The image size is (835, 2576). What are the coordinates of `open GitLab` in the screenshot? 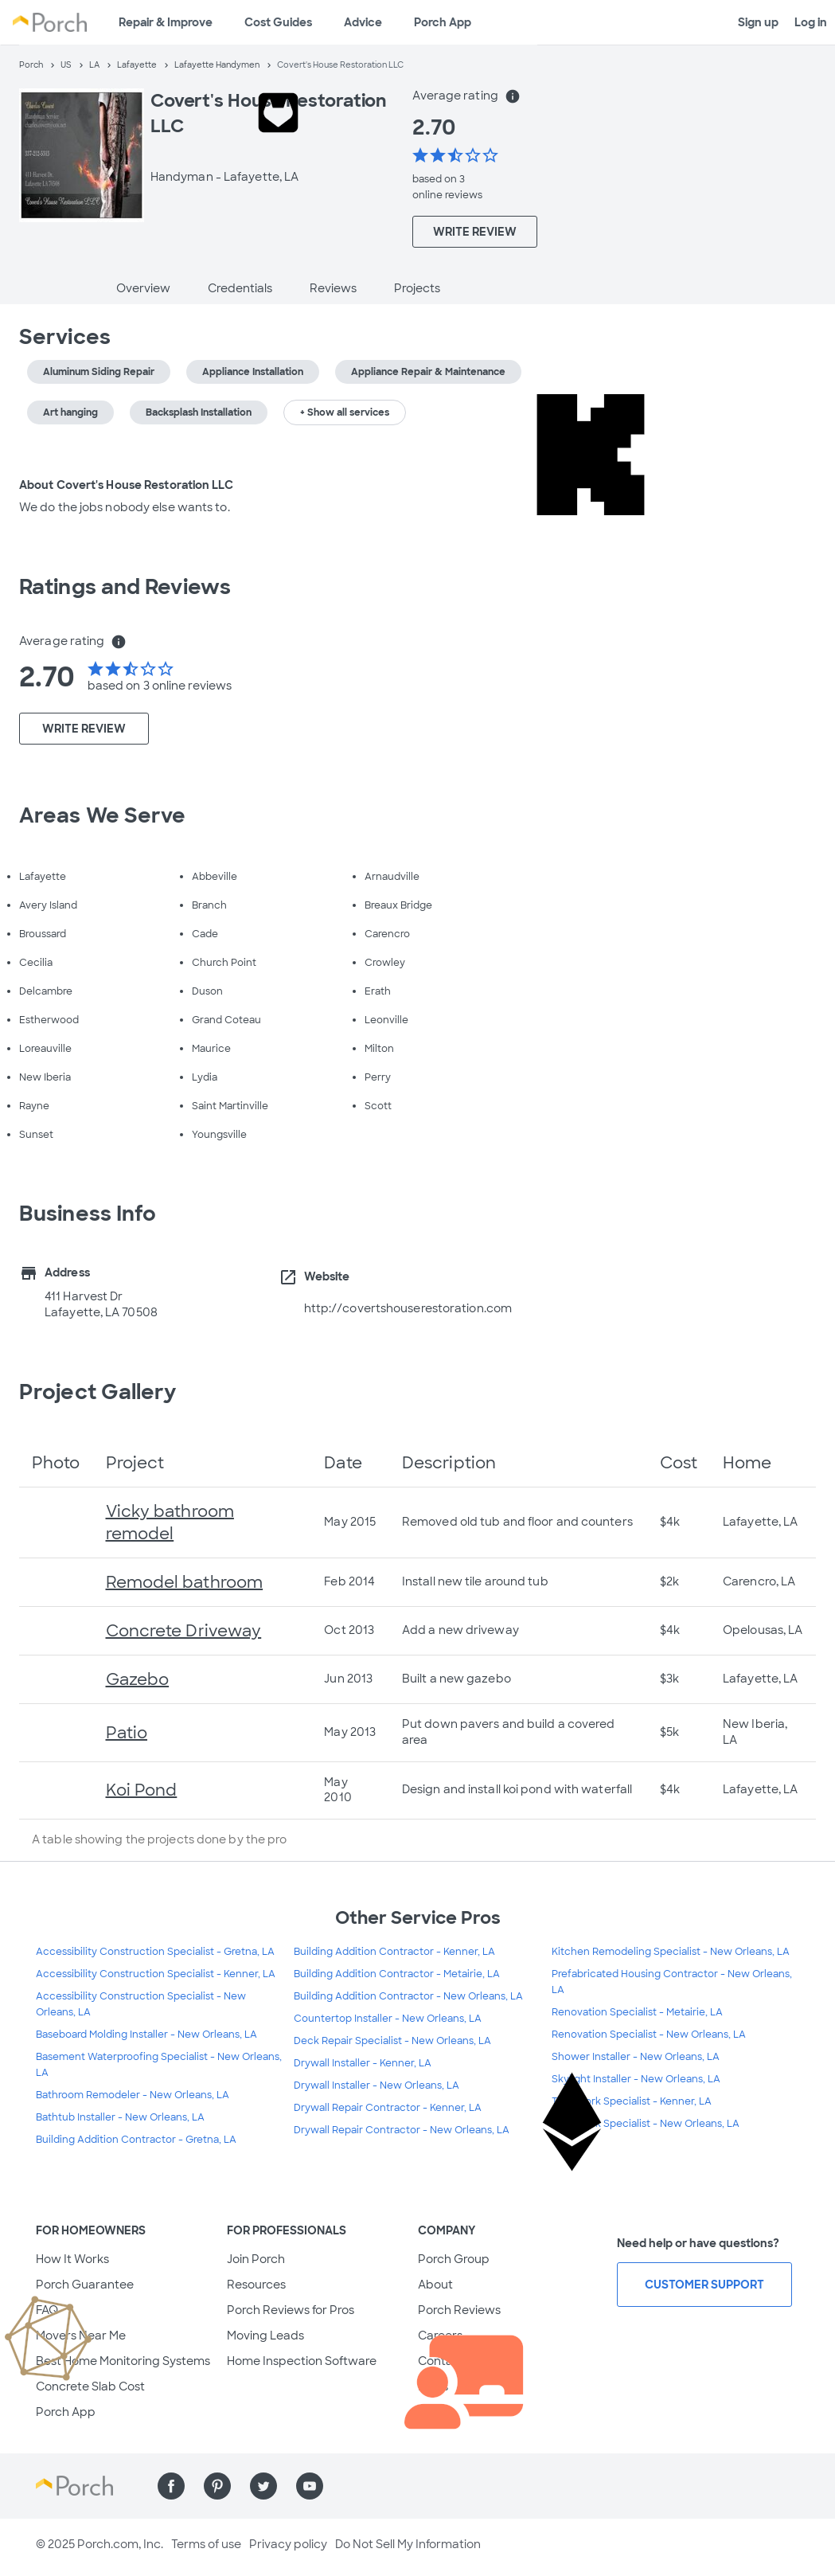 It's located at (278, 112).